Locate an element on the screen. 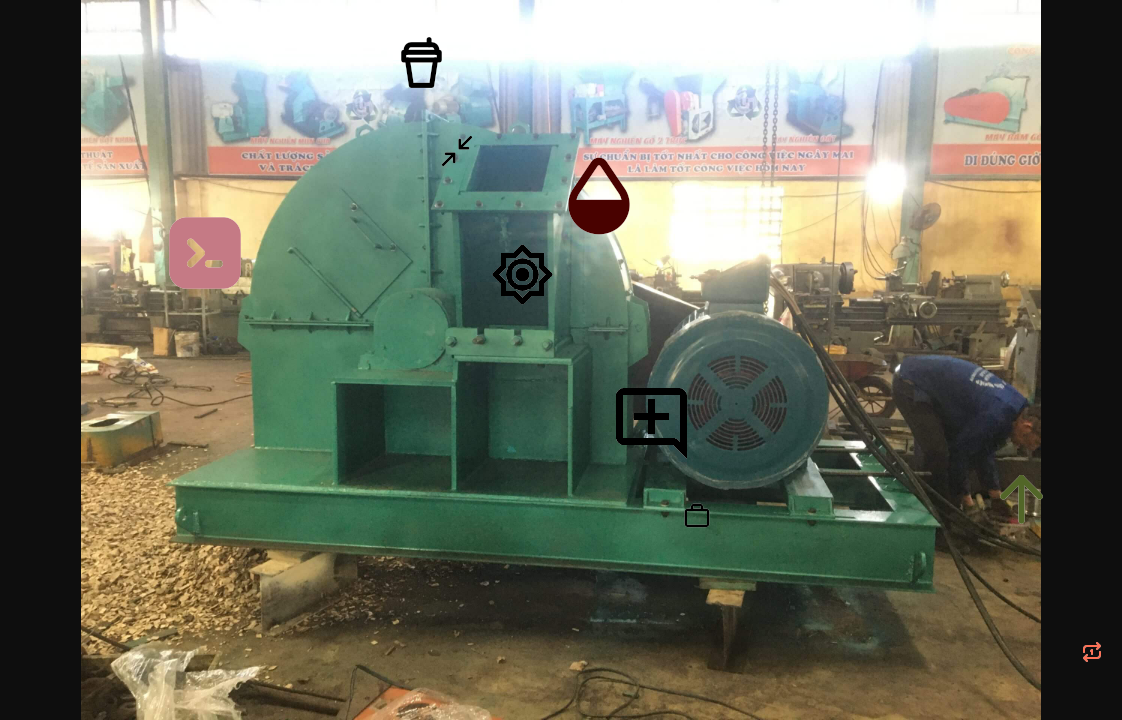  repeat current track once is located at coordinates (1092, 652).